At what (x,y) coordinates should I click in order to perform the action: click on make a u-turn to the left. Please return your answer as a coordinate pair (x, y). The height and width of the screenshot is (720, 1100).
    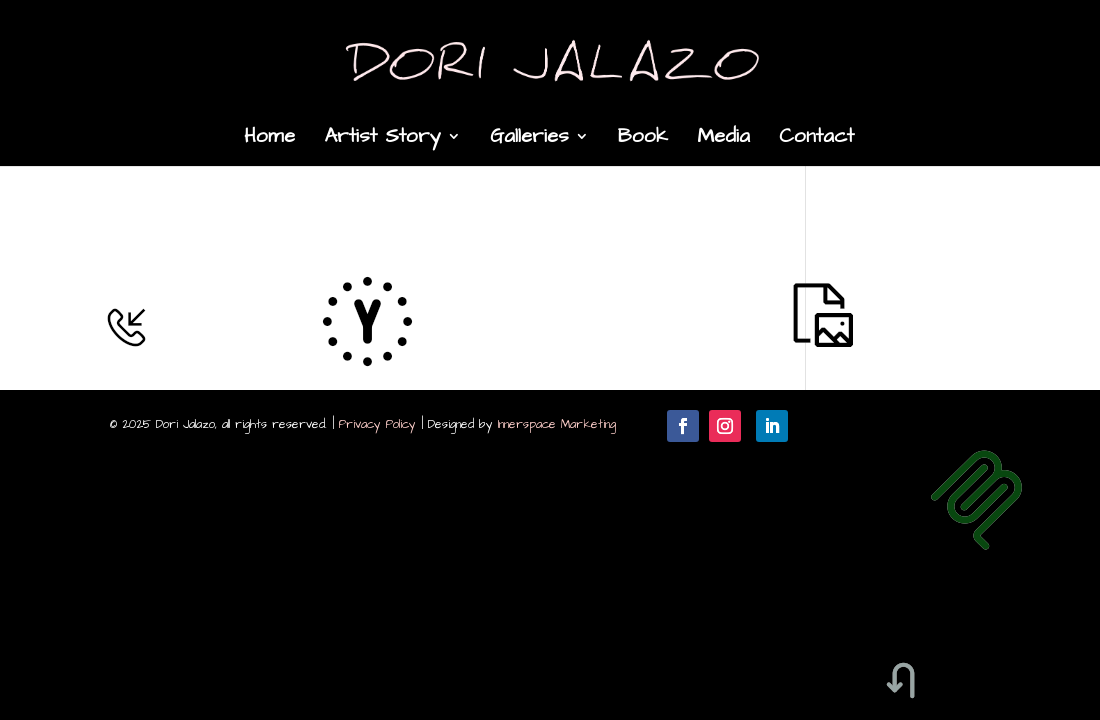
    Looking at the image, I should click on (902, 680).